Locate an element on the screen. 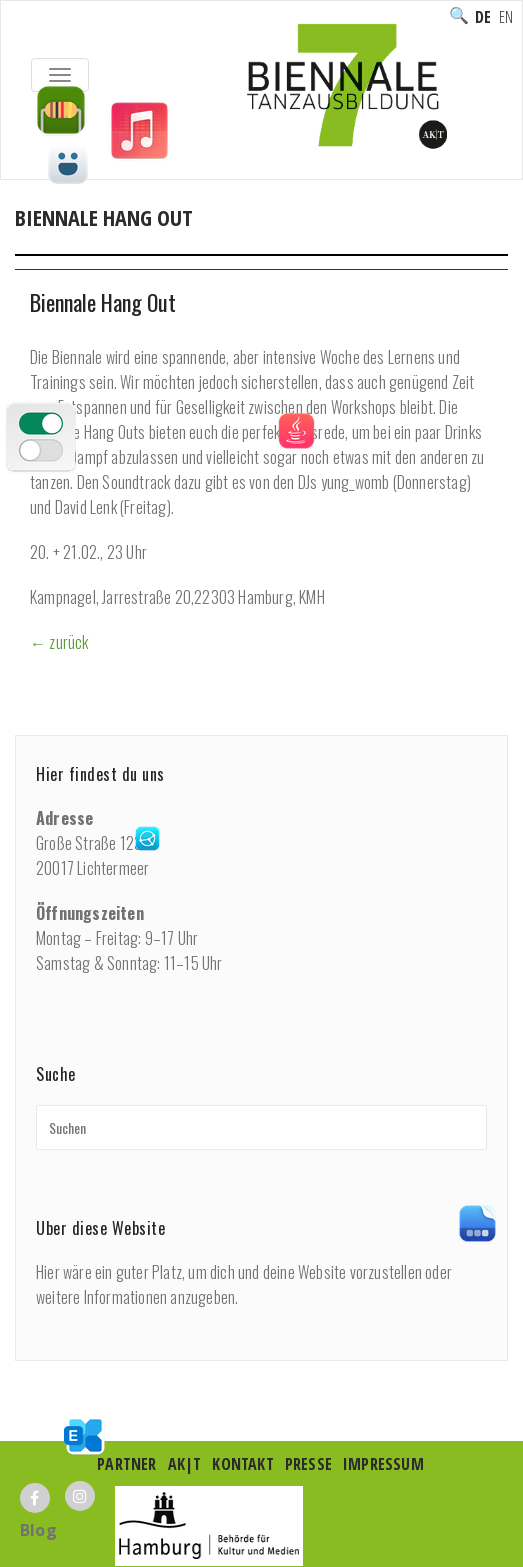 The height and width of the screenshot is (1567, 523). open gnome tweaks settings application is located at coordinates (41, 437).